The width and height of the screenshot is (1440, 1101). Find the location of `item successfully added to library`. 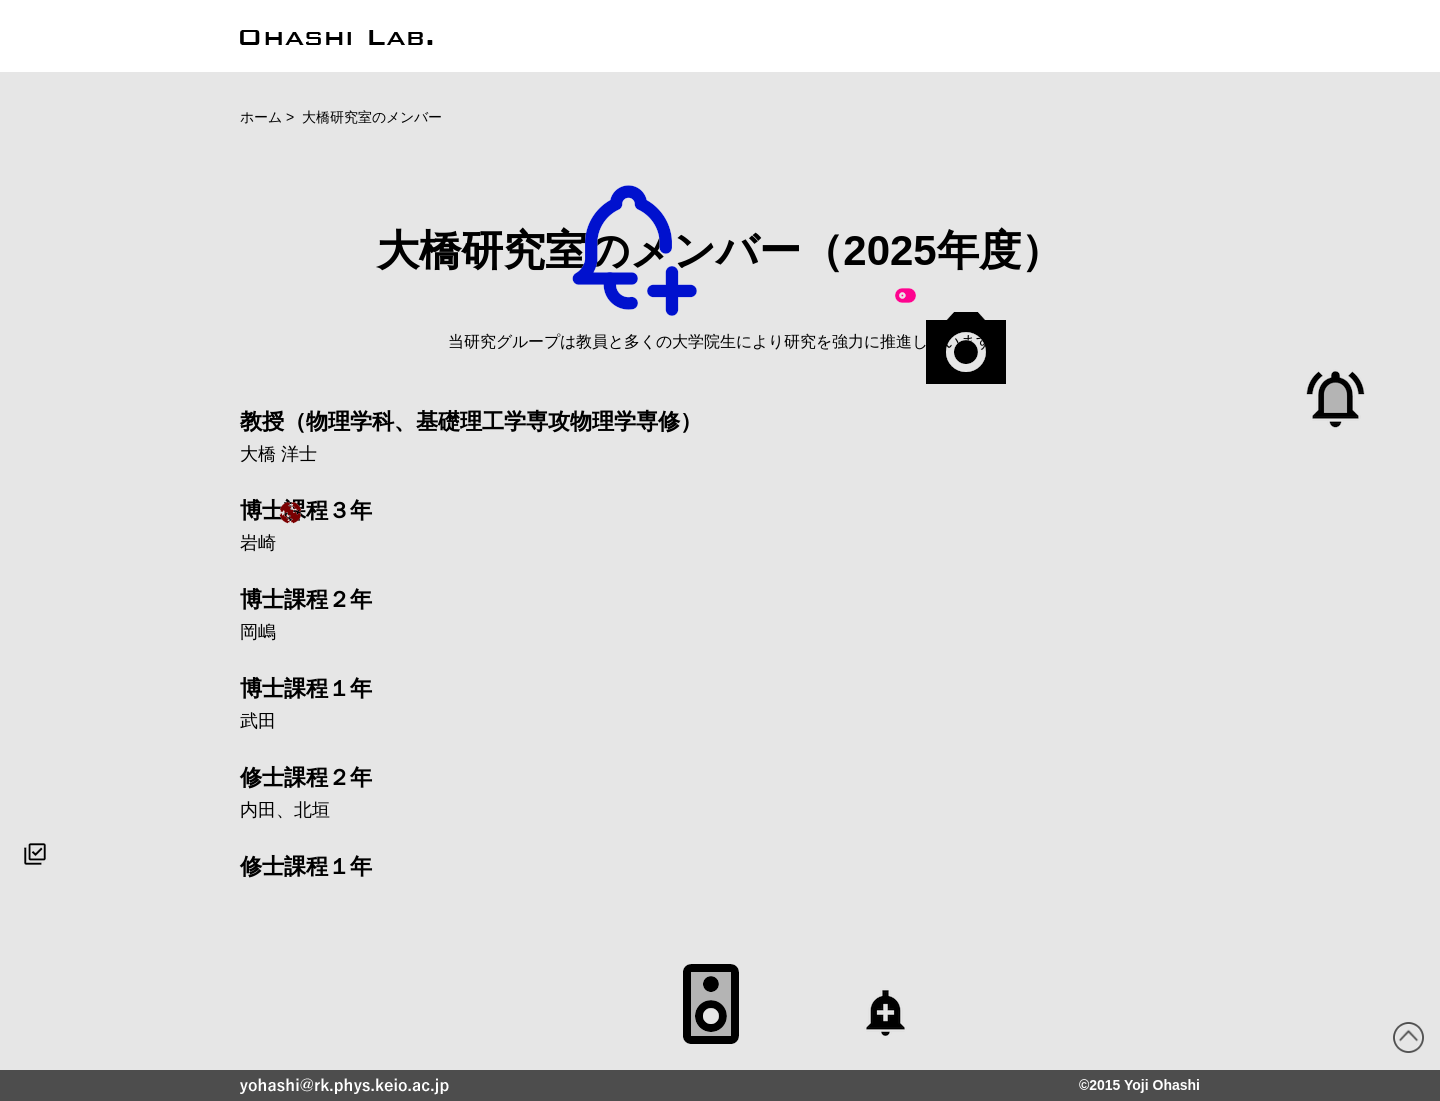

item successfully added to library is located at coordinates (35, 854).